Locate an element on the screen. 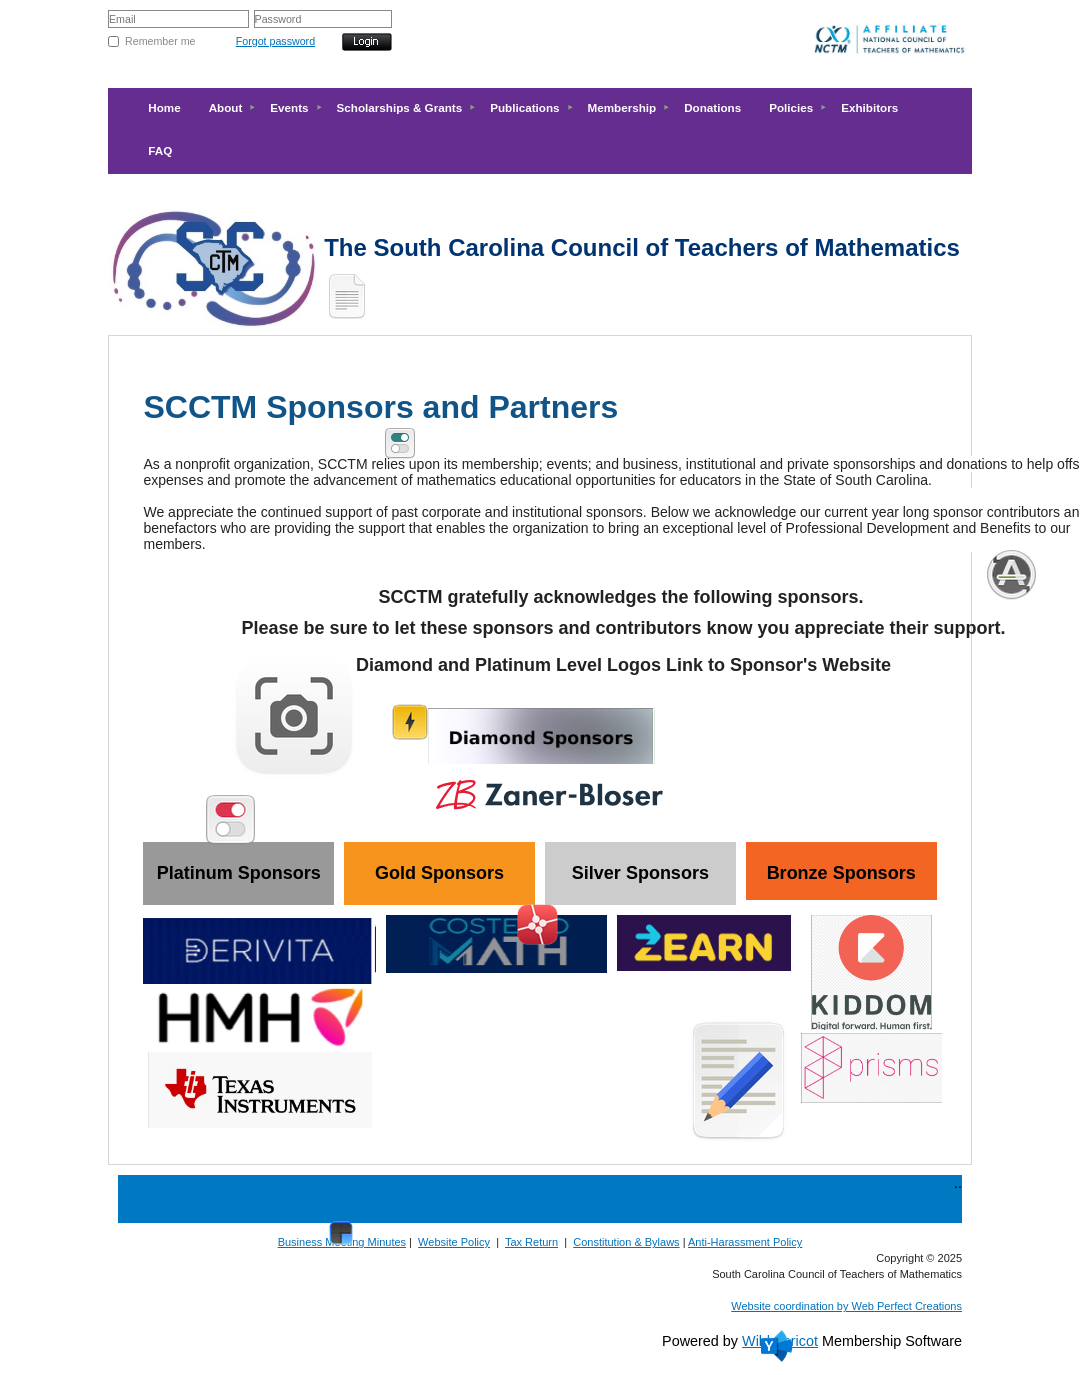 This screenshot has width=1080, height=1375. switch to workspace in bottom-right position is located at coordinates (341, 1233).